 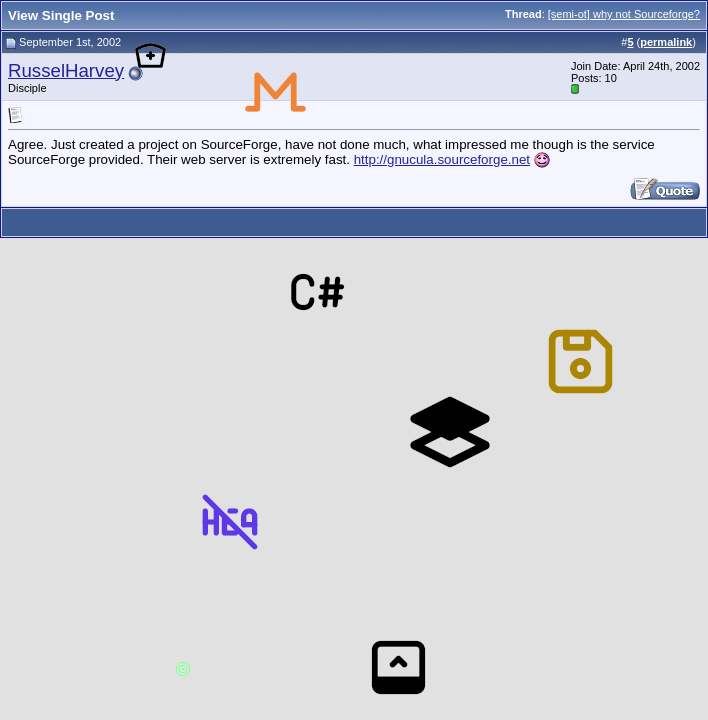 I want to click on bring layer to front, so click(x=450, y=432).